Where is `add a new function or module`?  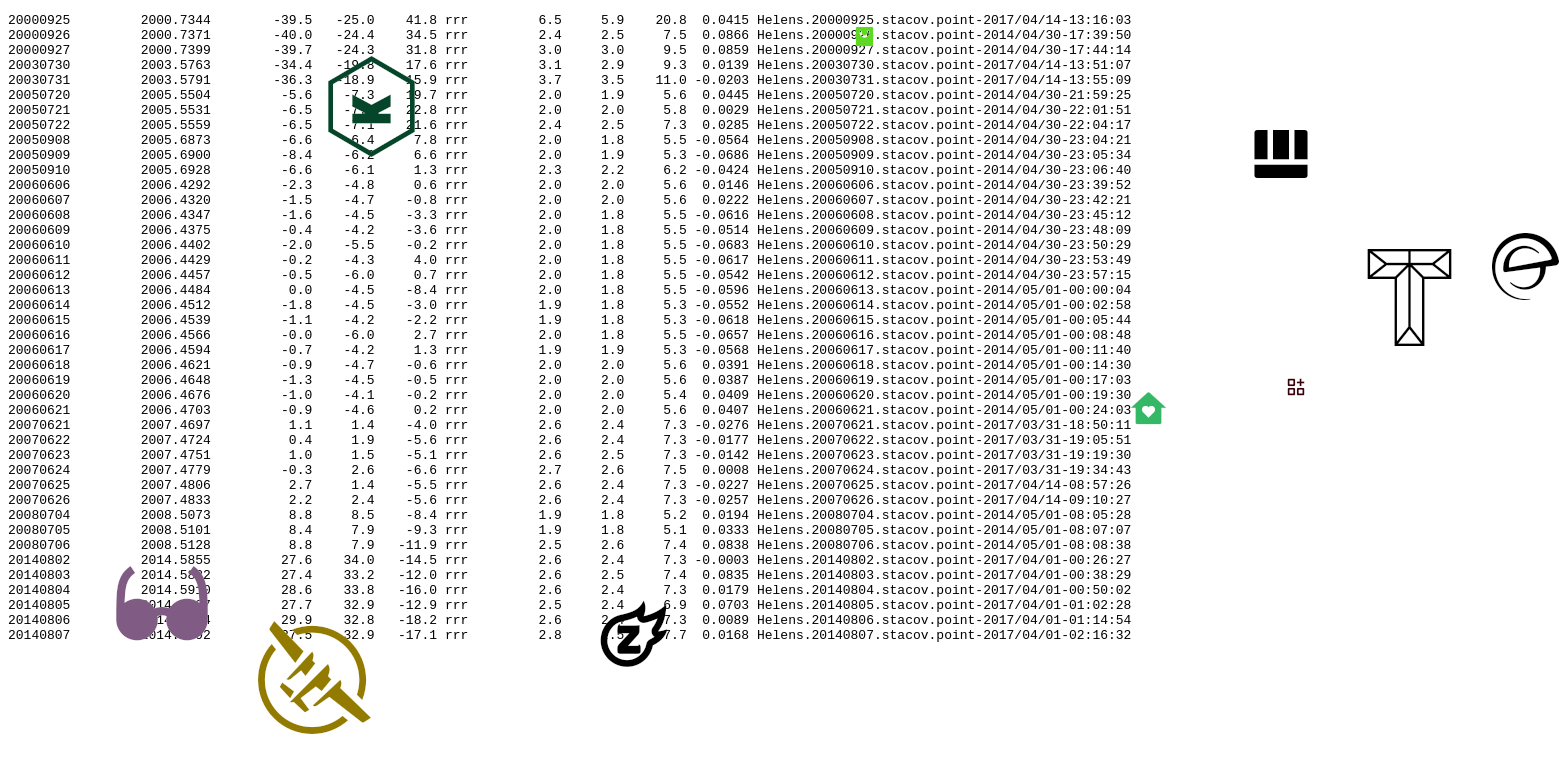
add a new function or module is located at coordinates (1296, 387).